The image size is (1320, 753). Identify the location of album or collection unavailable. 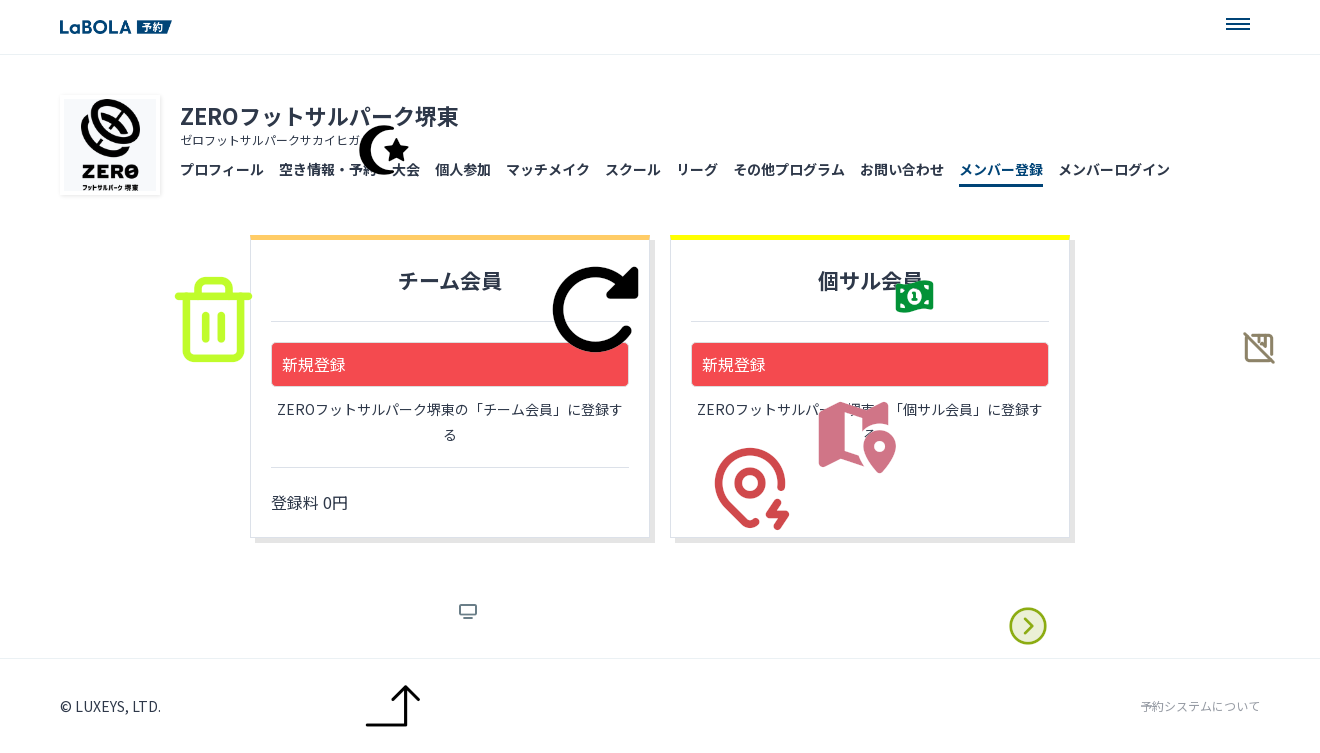
(1259, 348).